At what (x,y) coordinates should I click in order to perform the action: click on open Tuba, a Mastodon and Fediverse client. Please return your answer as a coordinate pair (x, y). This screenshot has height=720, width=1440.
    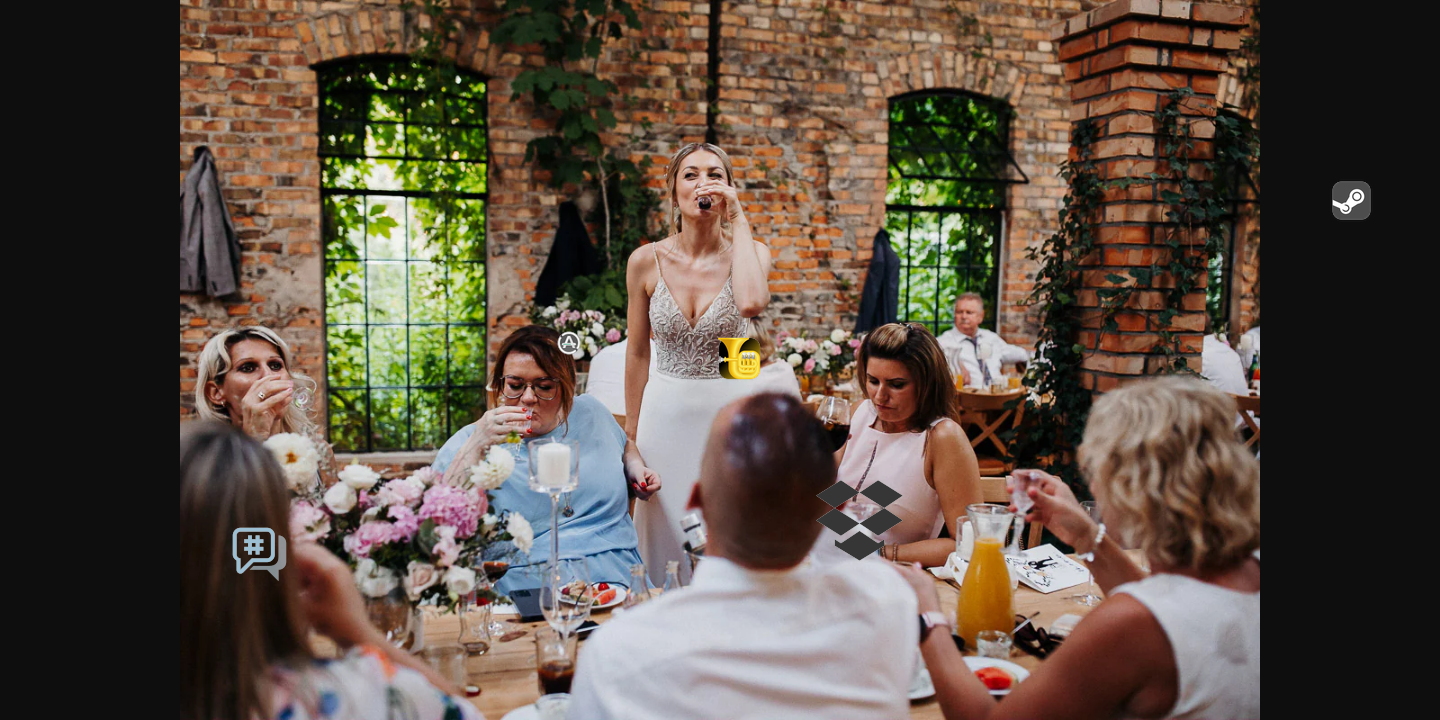
    Looking at the image, I should click on (739, 358).